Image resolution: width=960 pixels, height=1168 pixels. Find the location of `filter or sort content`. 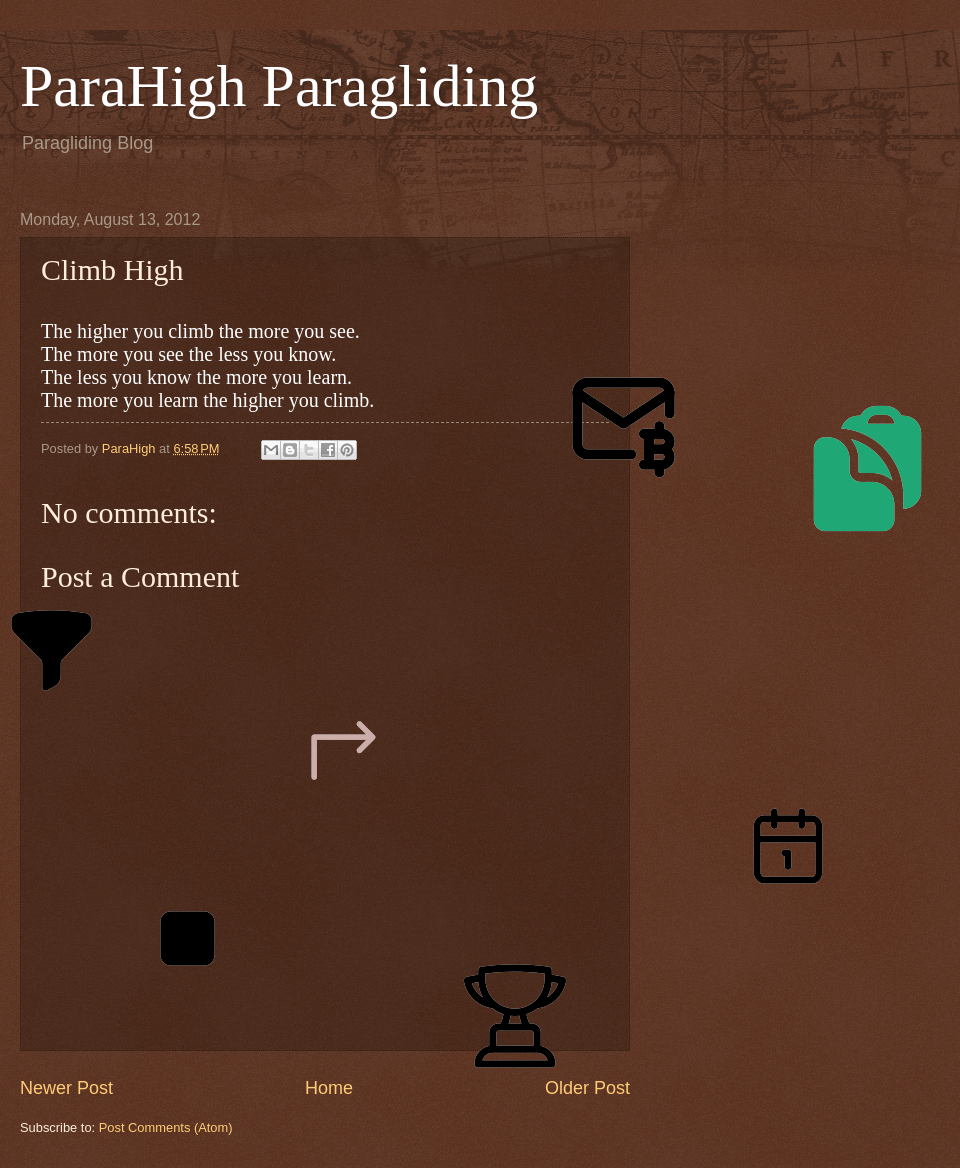

filter or sort content is located at coordinates (51, 650).